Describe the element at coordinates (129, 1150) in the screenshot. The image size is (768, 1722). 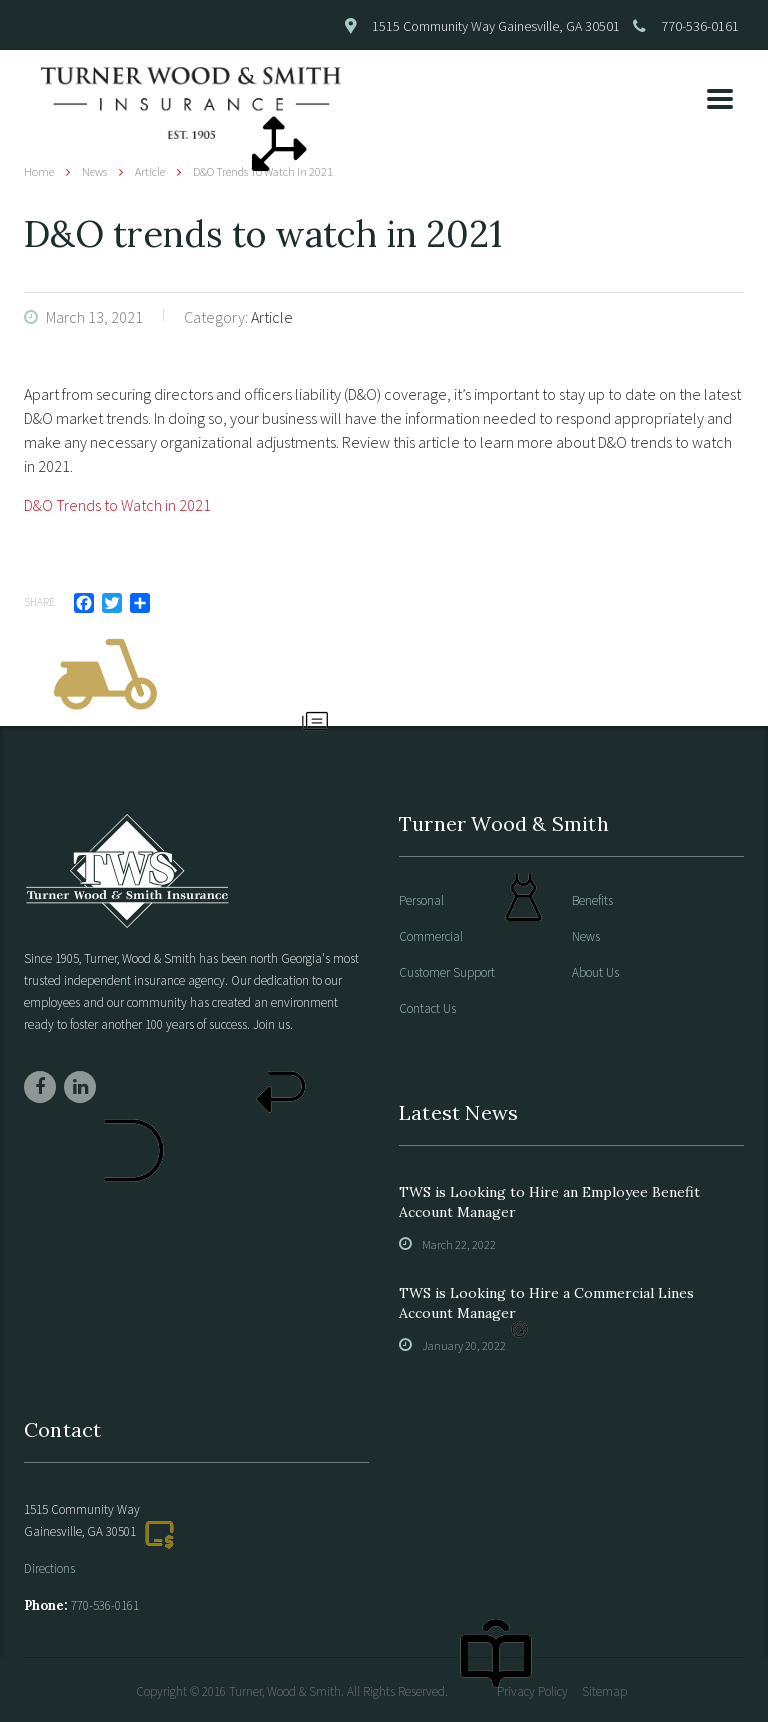
I see `indicates a proper superset relationship in mathematical notation` at that location.